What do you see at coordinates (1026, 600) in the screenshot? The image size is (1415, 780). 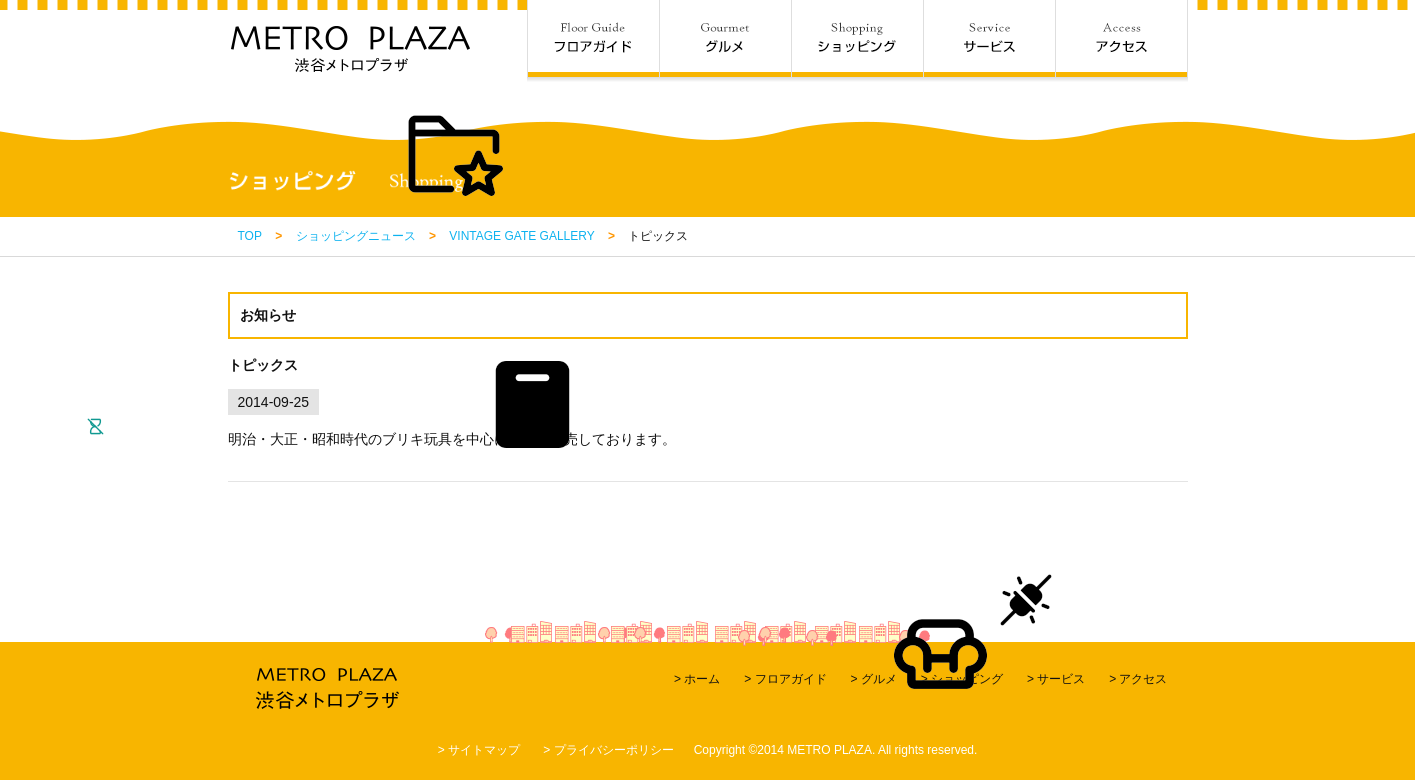 I see `indicates an active connection or paired devices` at bounding box center [1026, 600].